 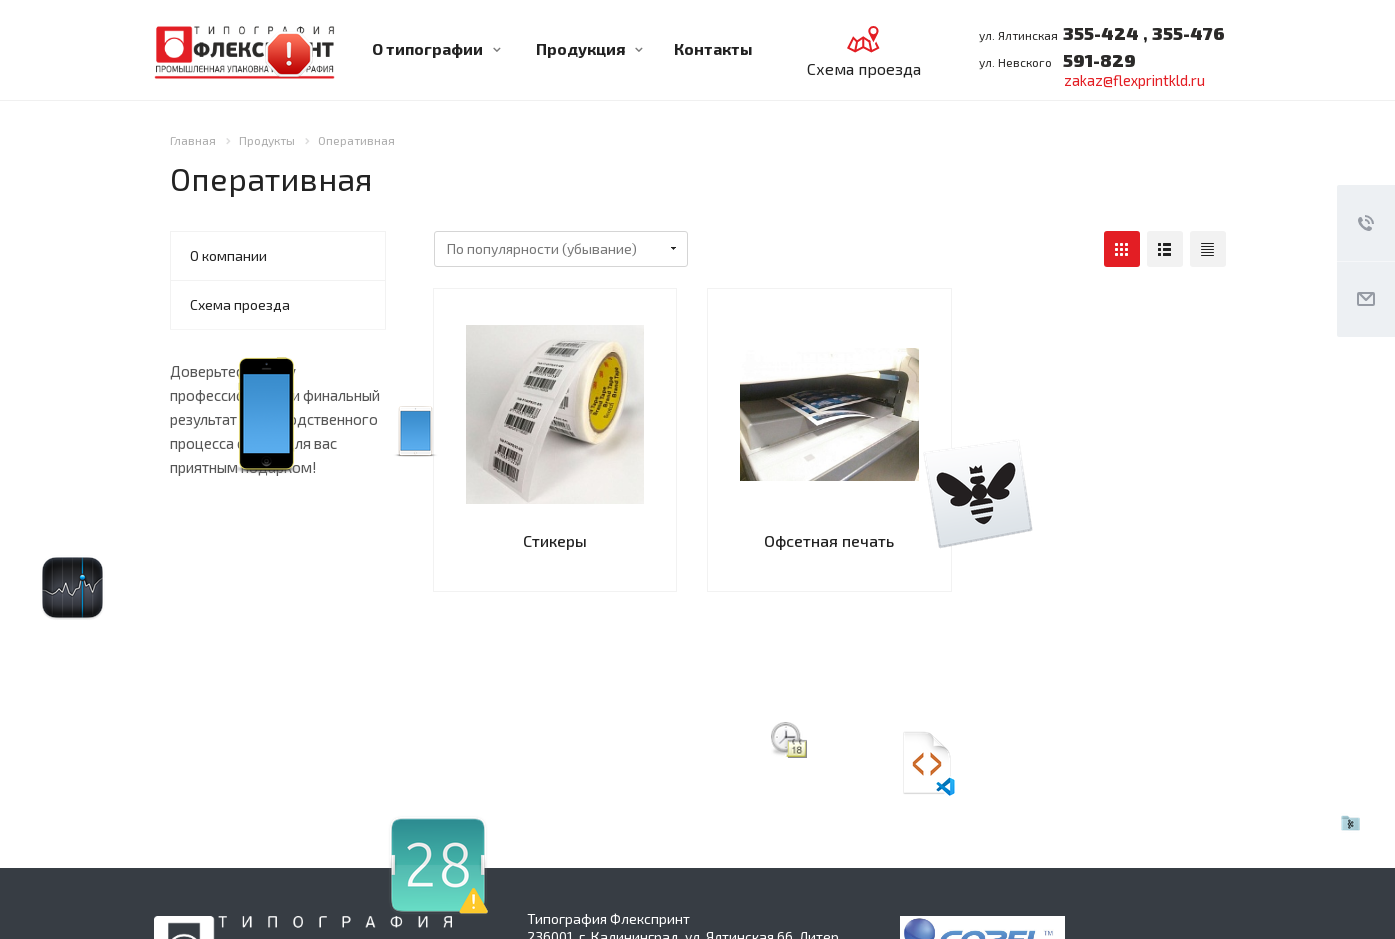 What do you see at coordinates (927, 764) in the screenshot?
I see `open an HTML file in Visual Studio Code` at bounding box center [927, 764].